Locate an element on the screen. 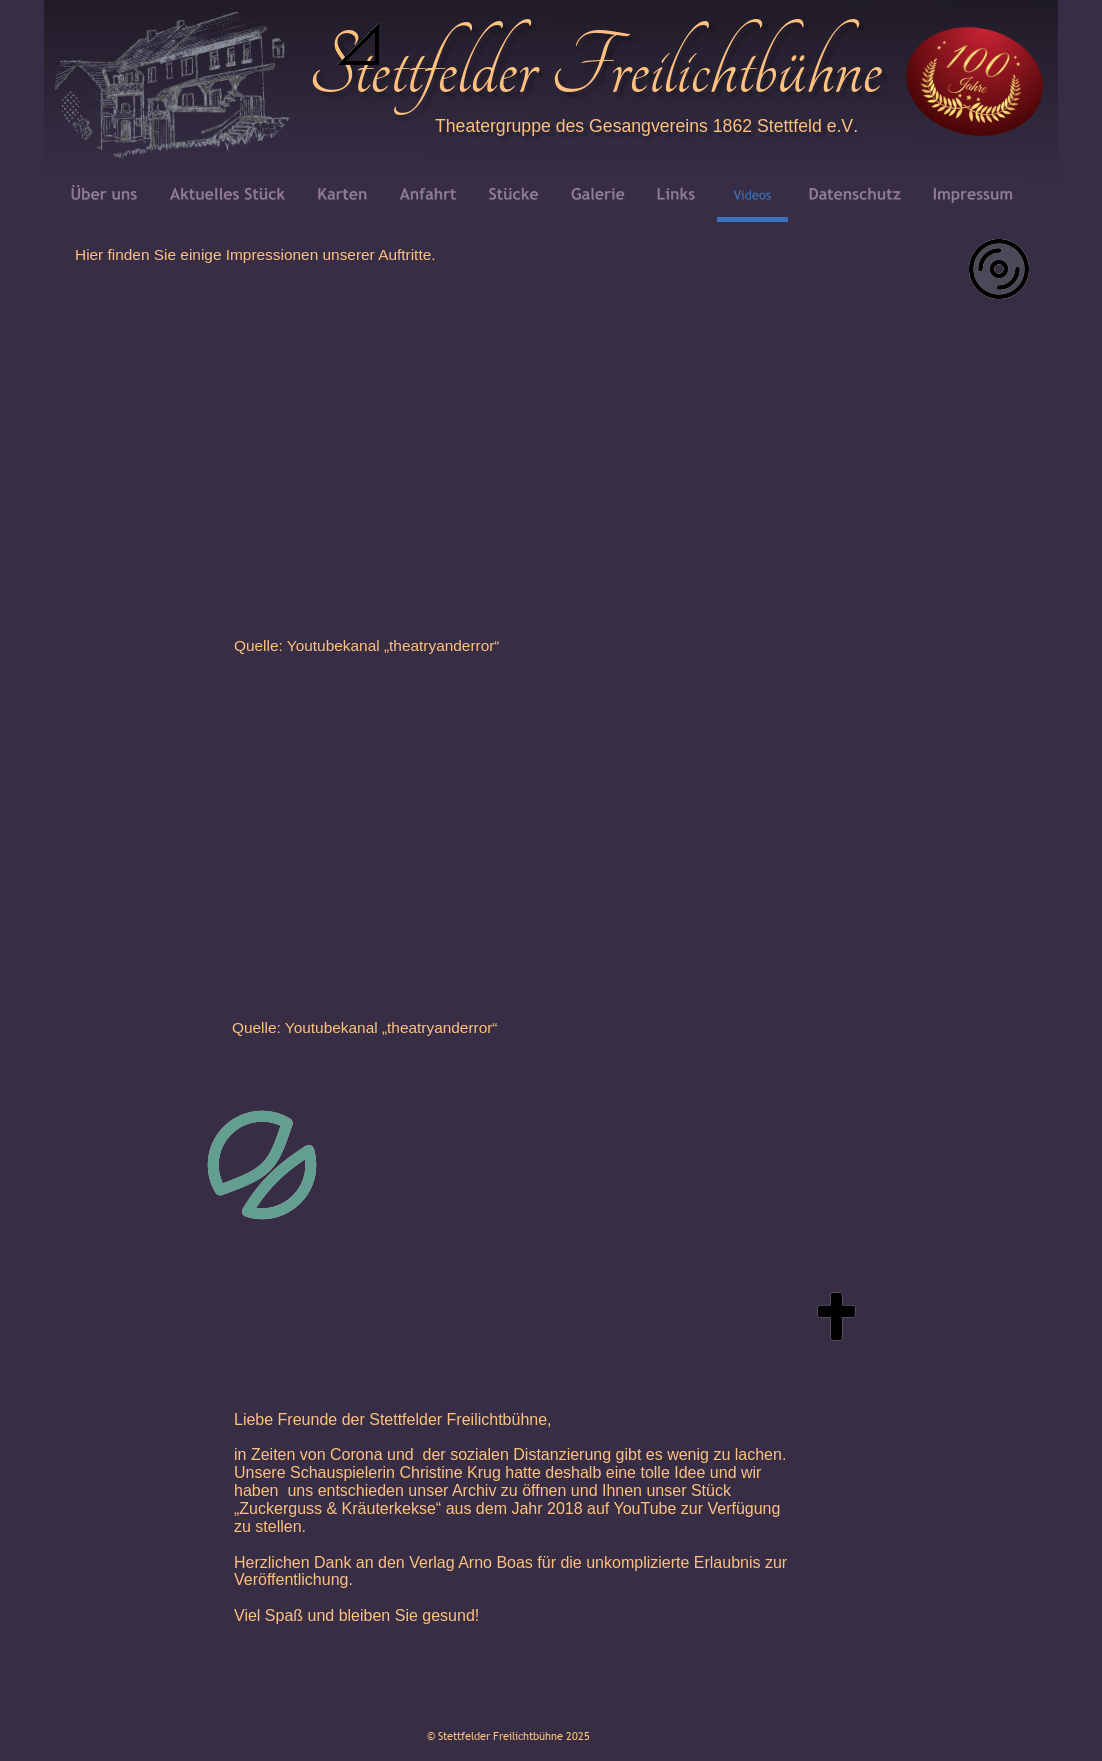  open sharik file sharing app is located at coordinates (262, 1165).